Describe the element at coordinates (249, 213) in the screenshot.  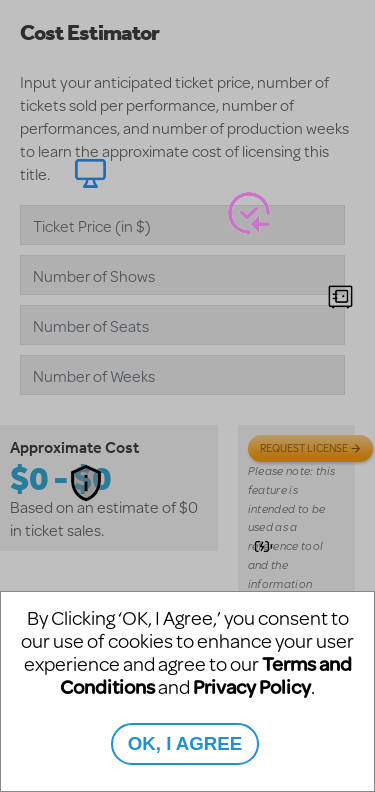
I see `indicates a tracked issue has been closed and completed` at that location.